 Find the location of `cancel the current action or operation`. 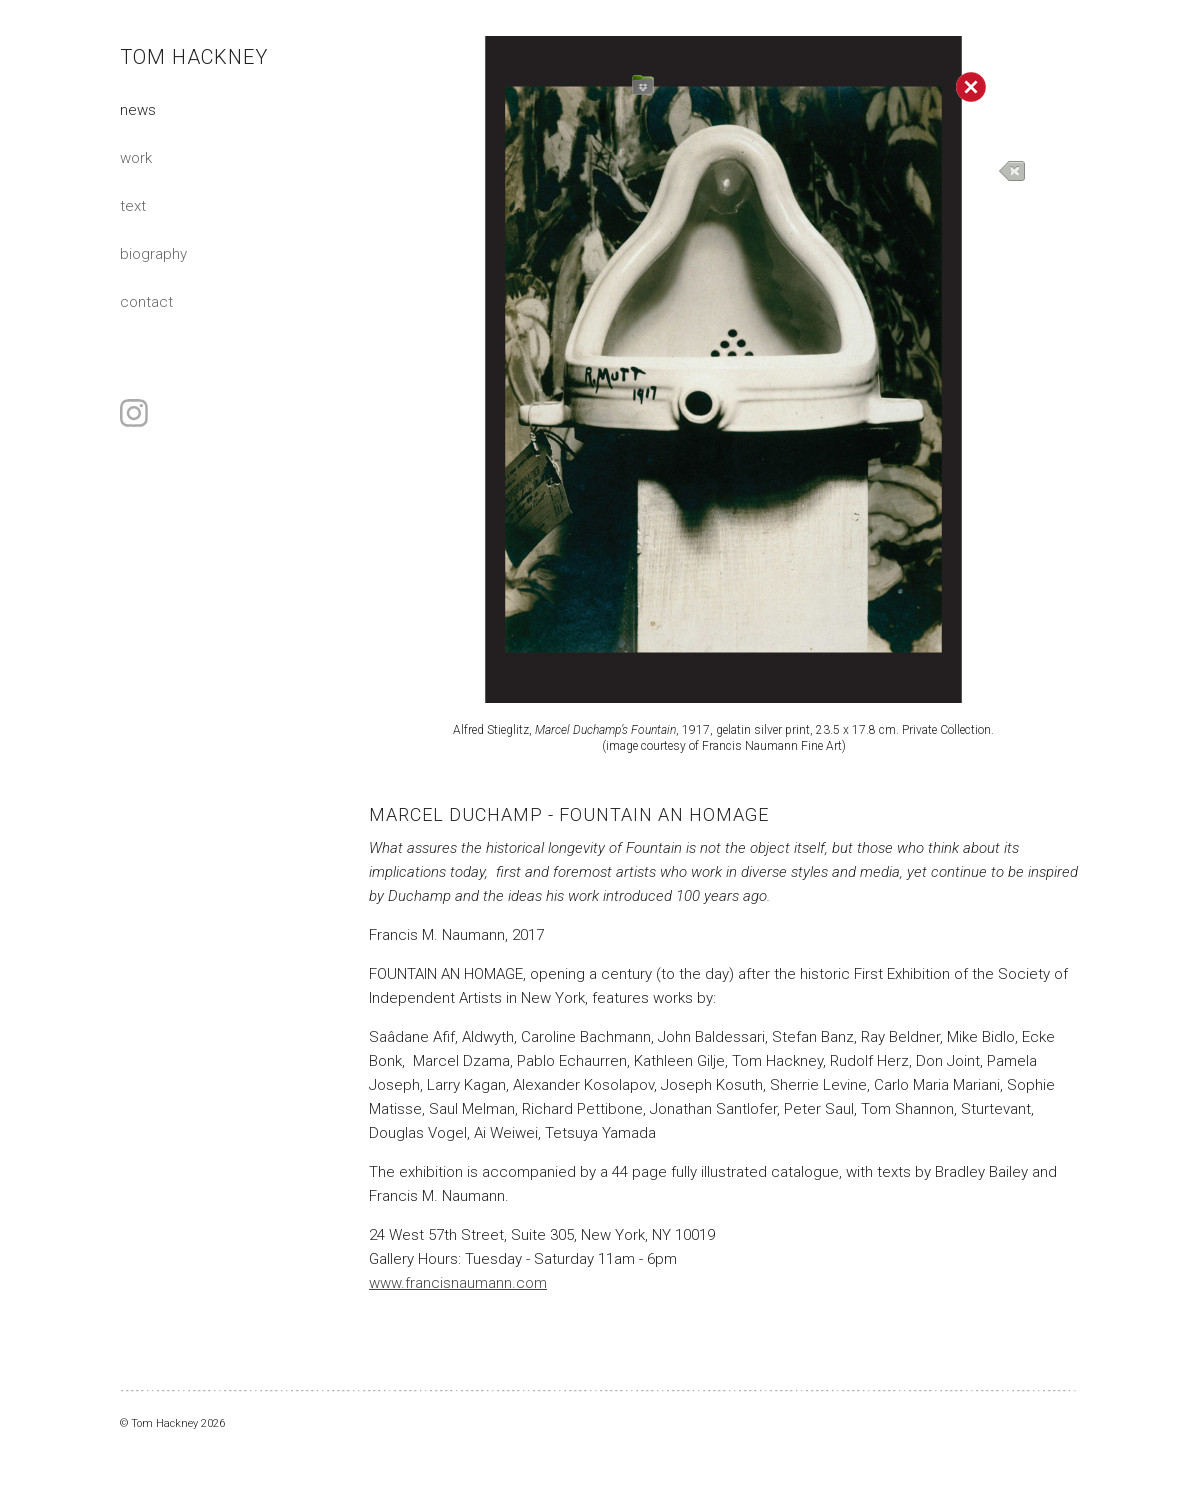

cancel the current action or operation is located at coordinates (971, 87).